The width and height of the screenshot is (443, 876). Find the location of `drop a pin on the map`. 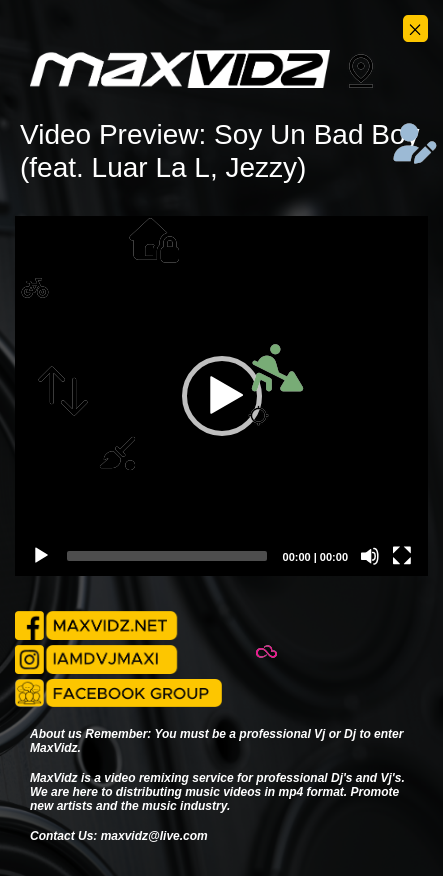

drop a pin on the map is located at coordinates (361, 71).